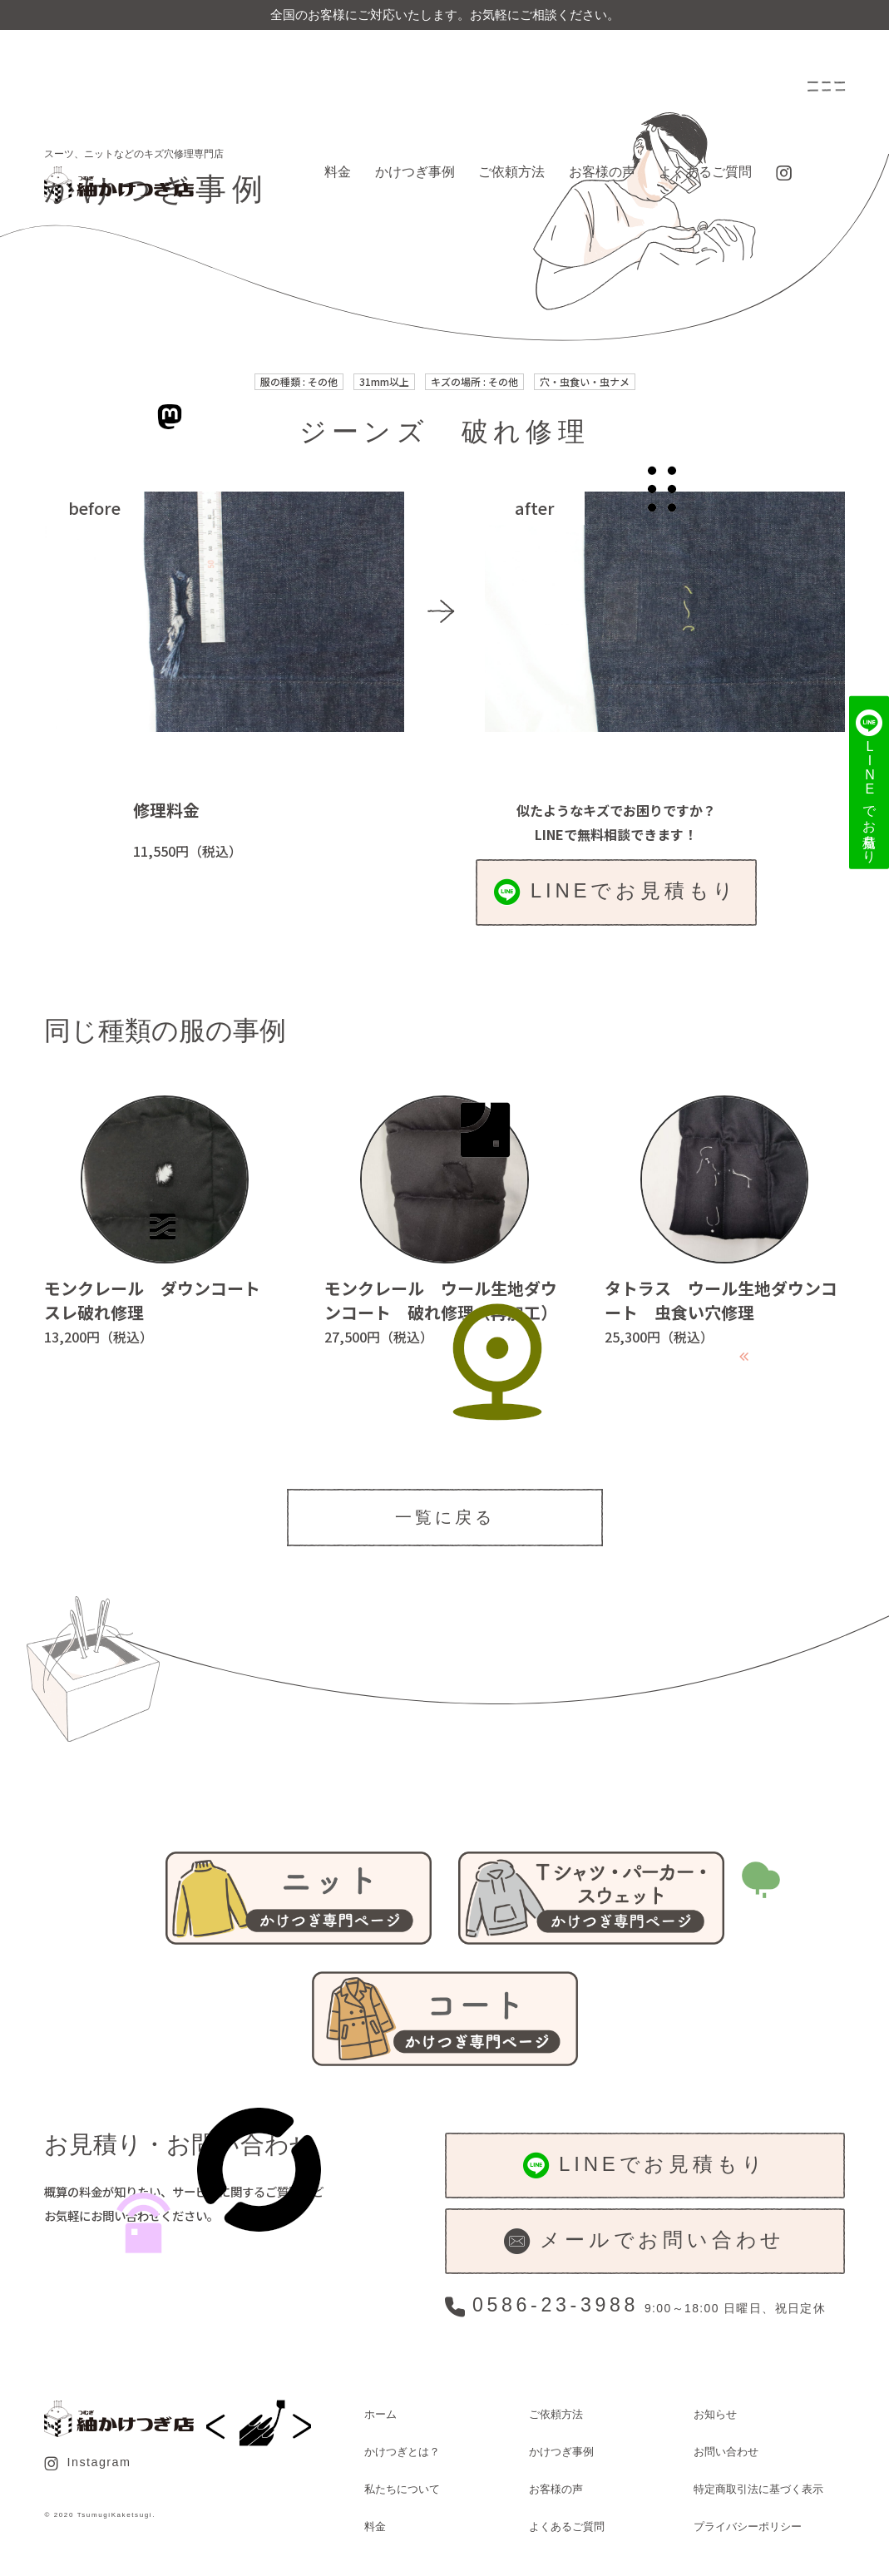  Describe the element at coordinates (170, 417) in the screenshot. I see `open the Mastodon app` at that location.